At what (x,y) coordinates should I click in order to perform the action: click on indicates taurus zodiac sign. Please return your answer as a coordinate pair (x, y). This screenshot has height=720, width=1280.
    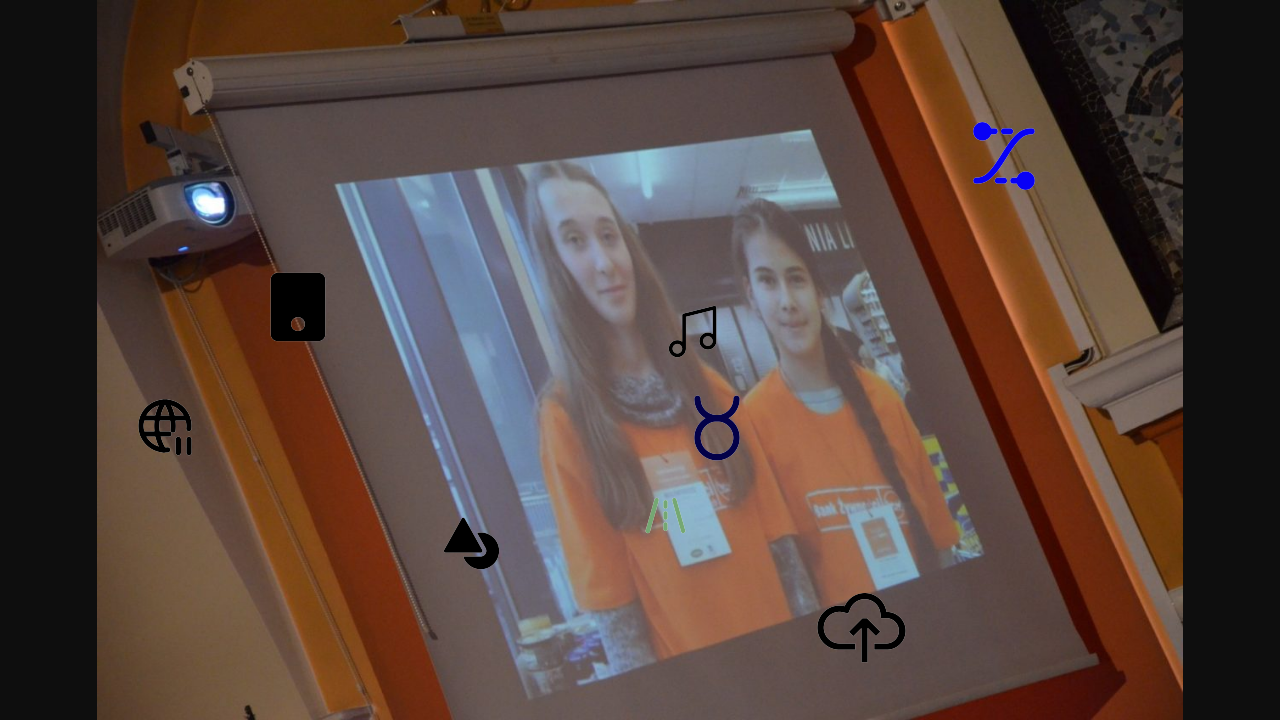
    Looking at the image, I should click on (717, 428).